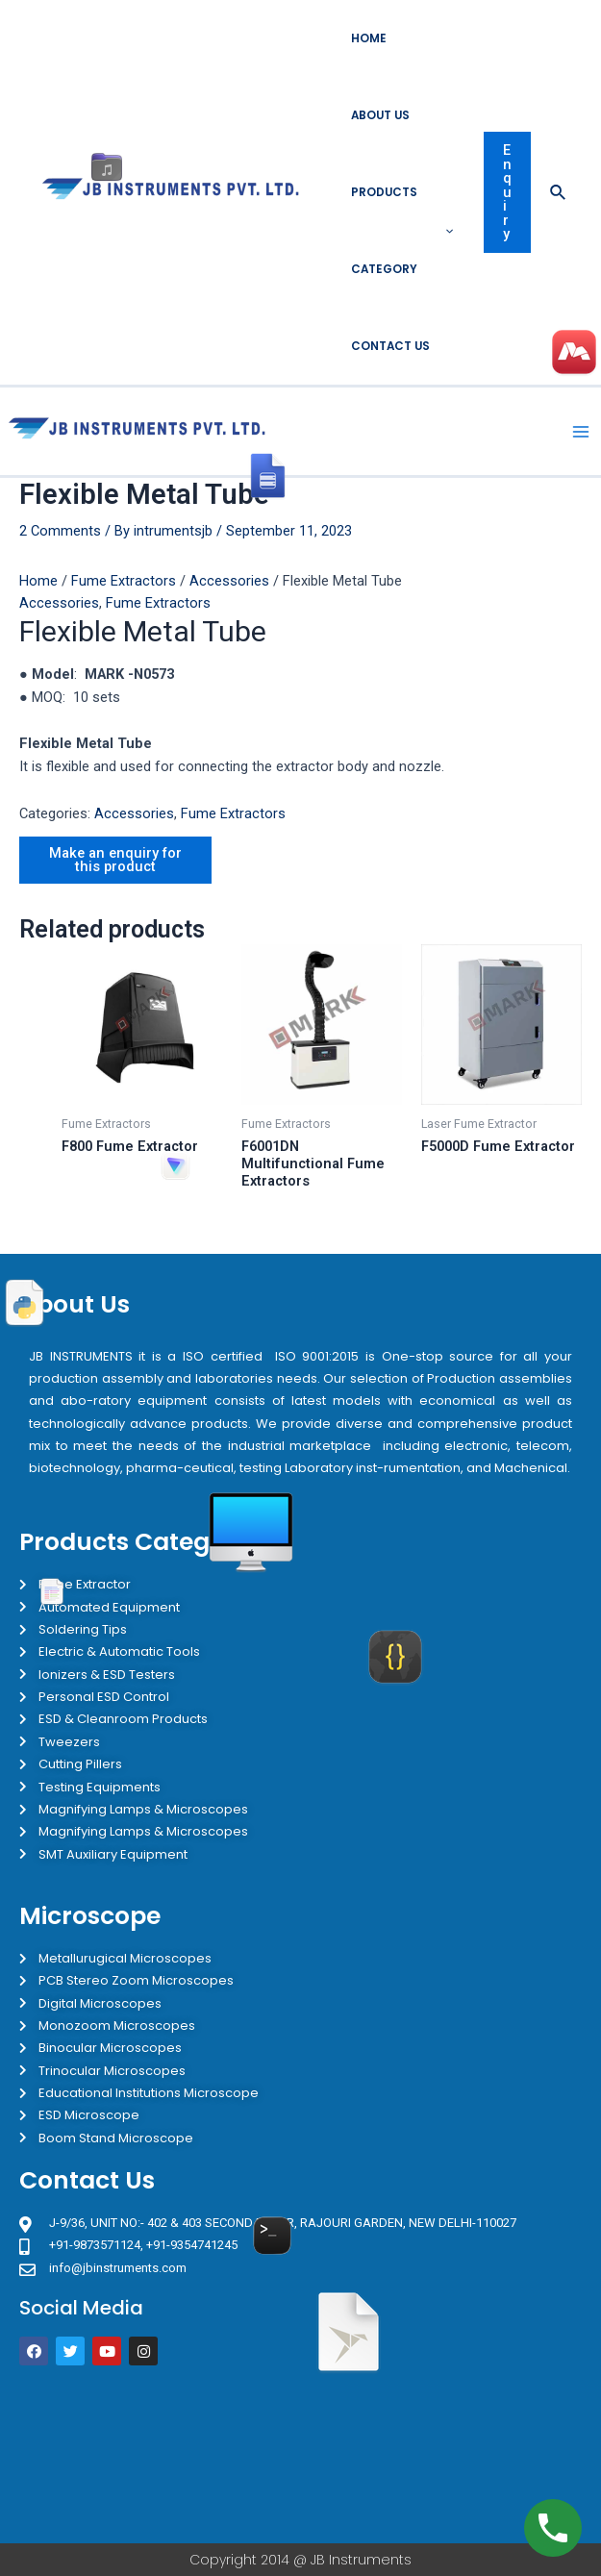 Image resolution: width=601 pixels, height=2576 pixels. I want to click on SMB network workgroup file type, so click(267, 476).